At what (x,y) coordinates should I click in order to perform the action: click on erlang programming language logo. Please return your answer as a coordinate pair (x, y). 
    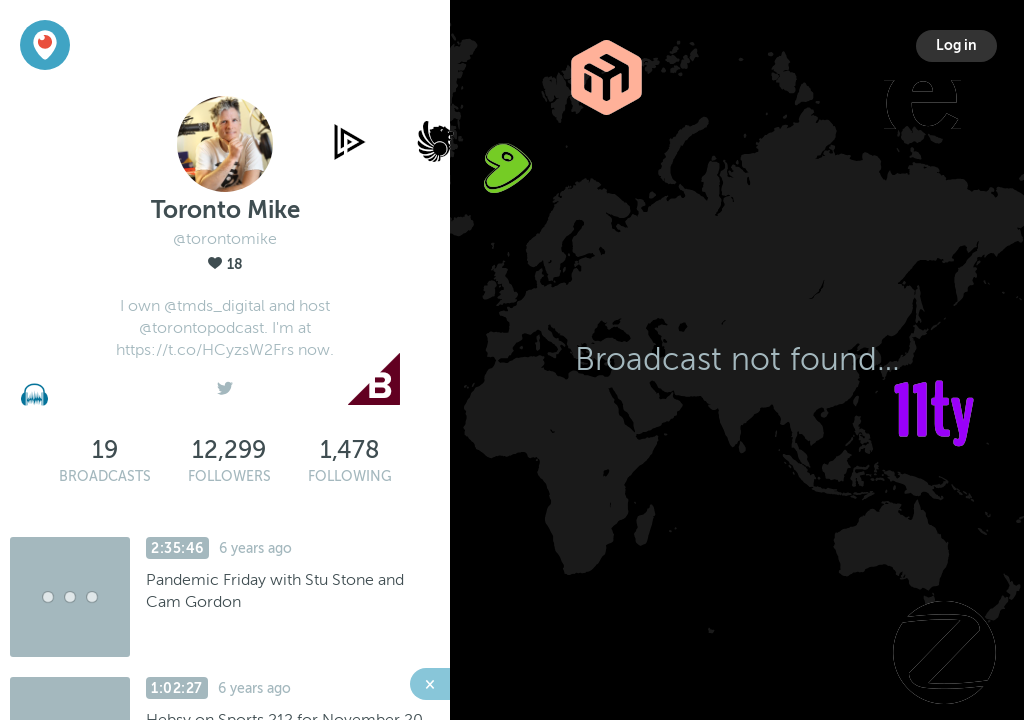
    Looking at the image, I should click on (922, 104).